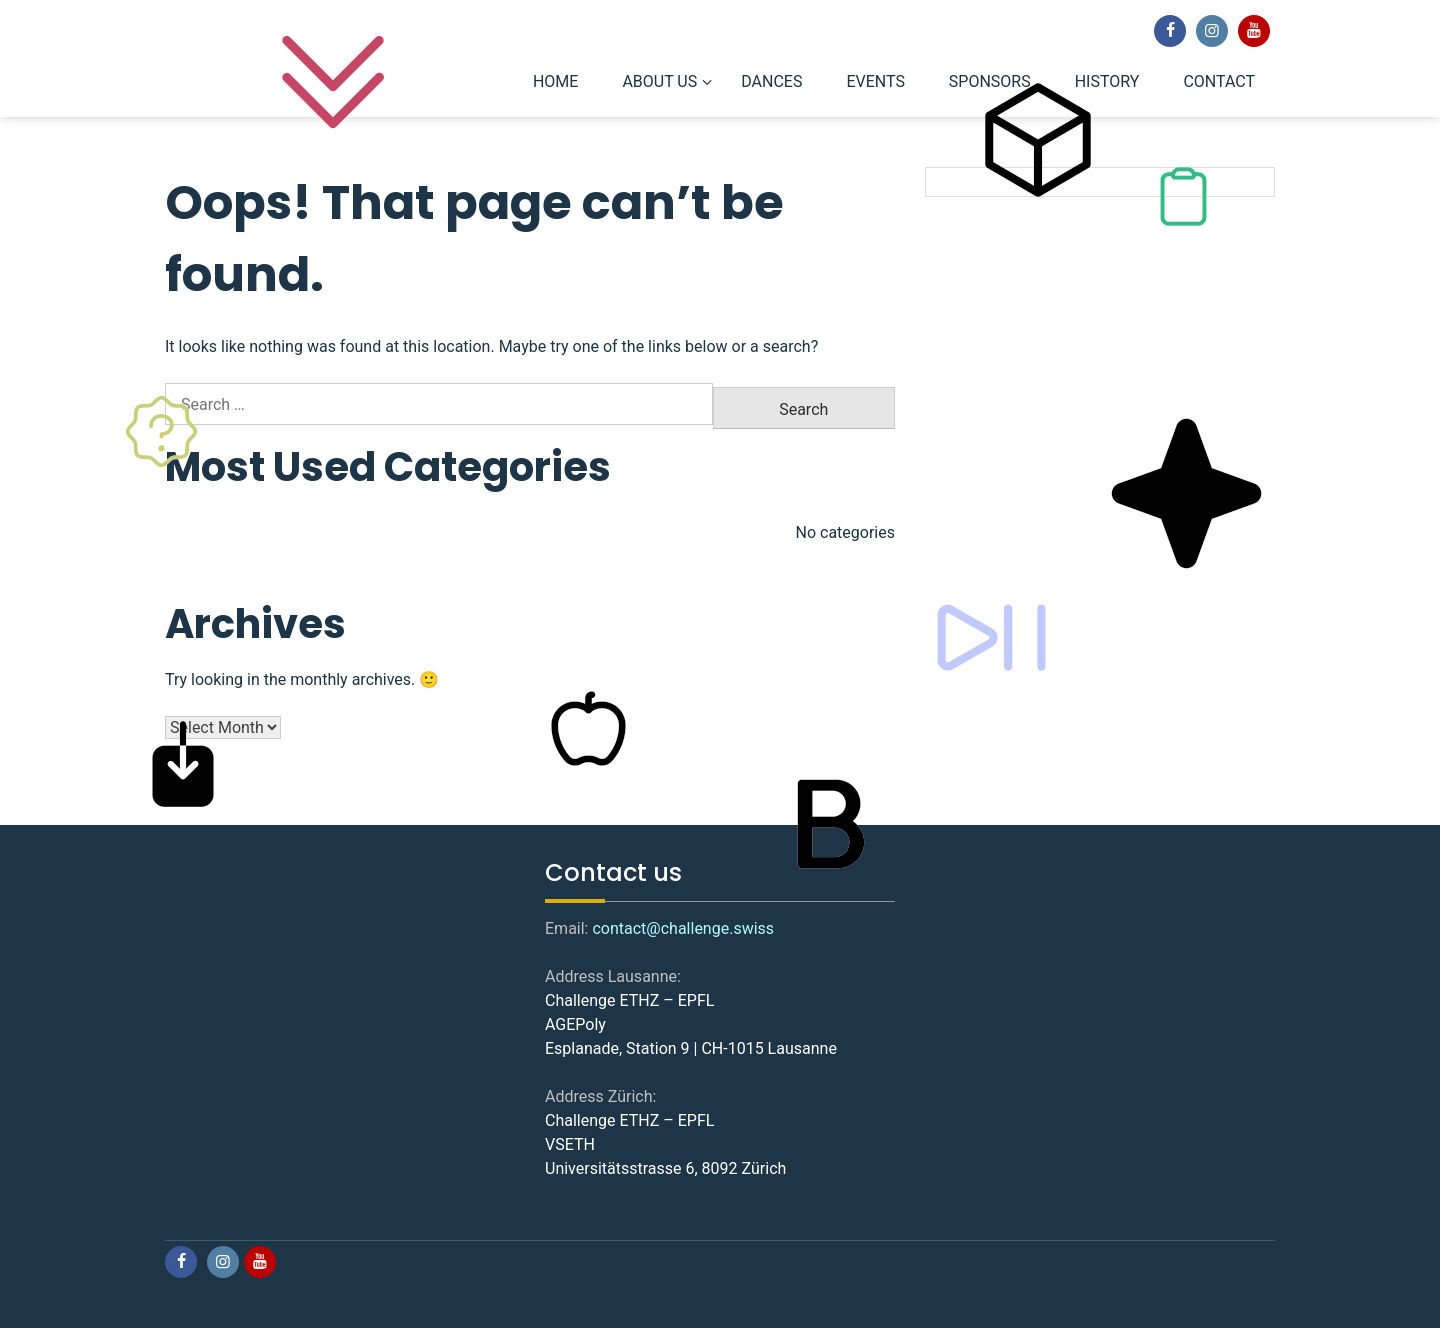 The height and width of the screenshot is (1328, 1440). I want to click on access health or nutrition tracking, so click(588, 728).